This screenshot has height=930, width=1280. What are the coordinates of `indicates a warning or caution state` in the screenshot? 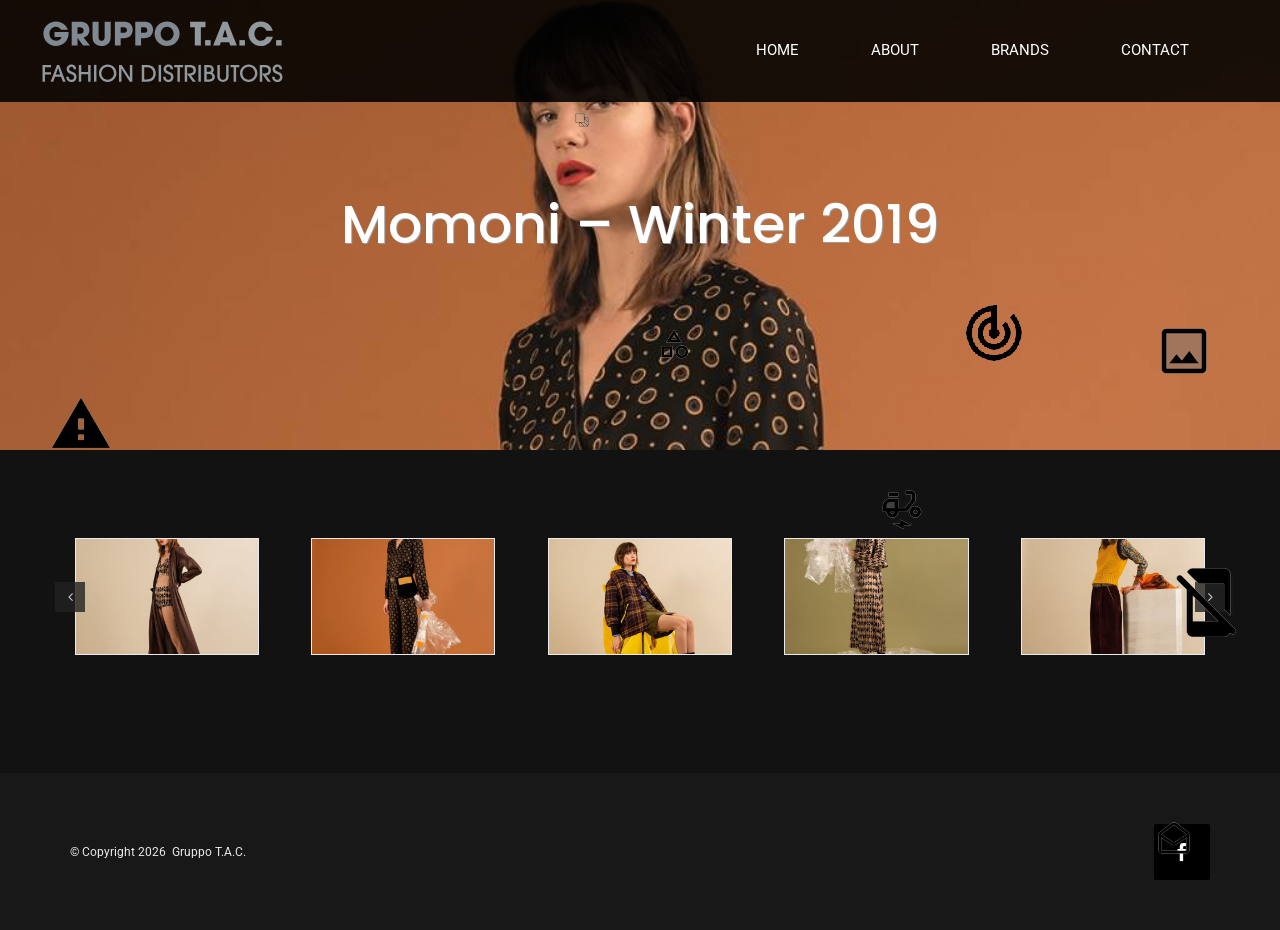 It's located at (81, 424).